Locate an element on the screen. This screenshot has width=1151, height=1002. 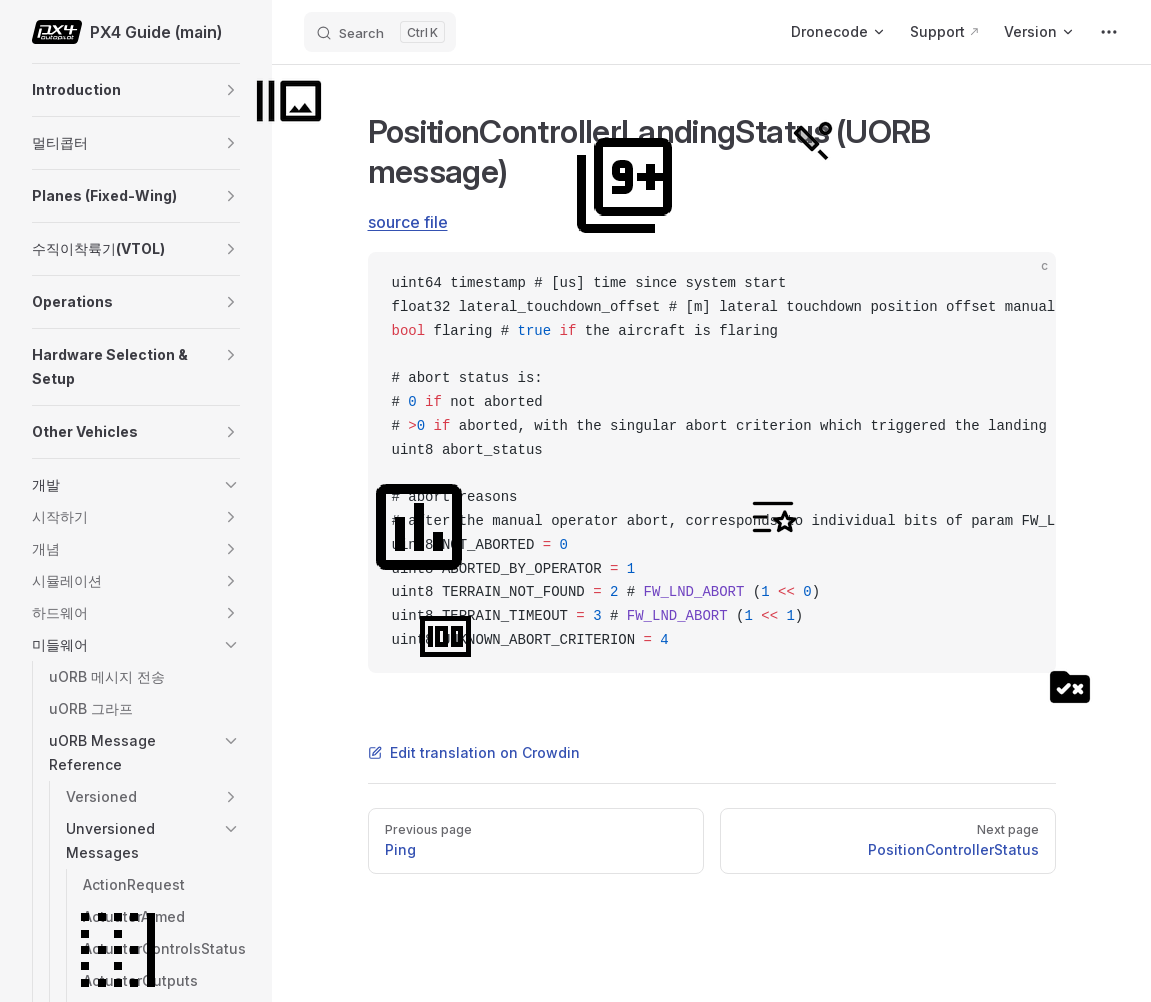
apply border to the right edge of a cell or selection is located at coordinates (118, 950).